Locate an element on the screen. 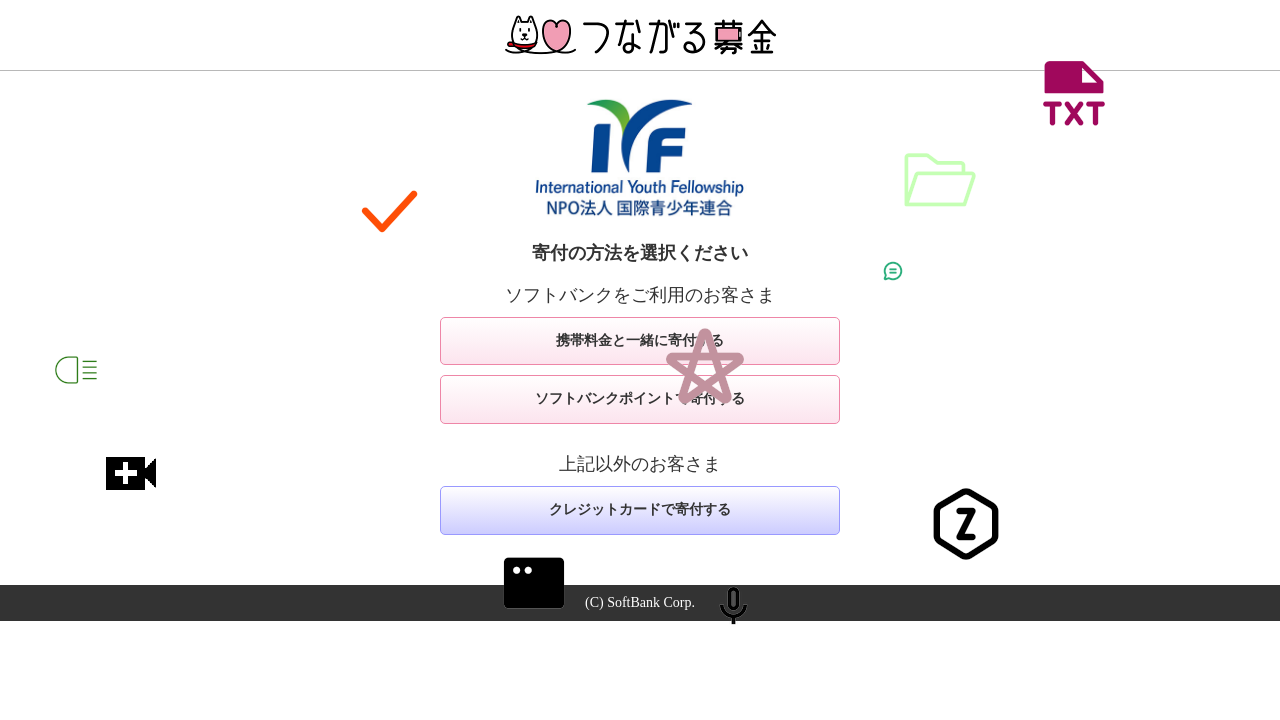 The width and height of the screenshot is (1280, 720). open a plain text file is located at coordinates (1074, 96).